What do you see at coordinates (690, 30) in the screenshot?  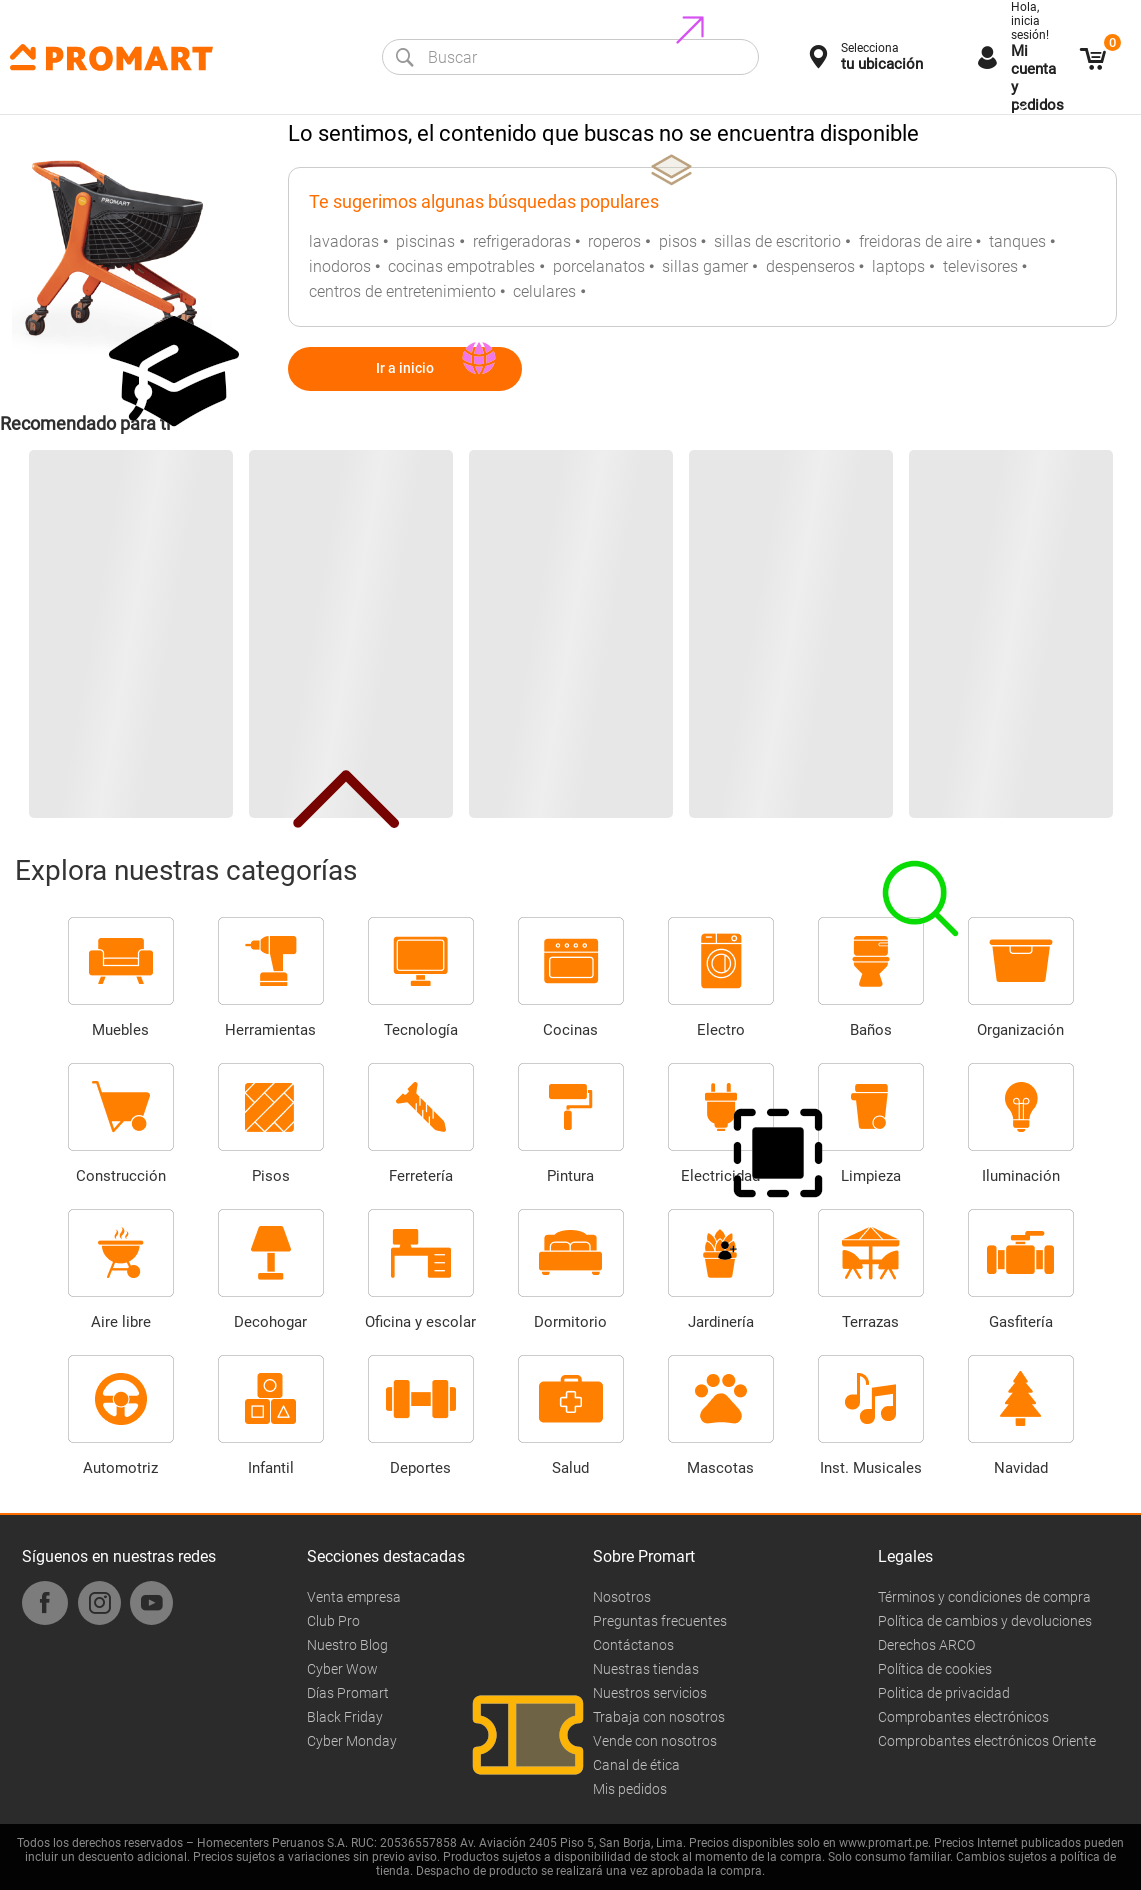 I see `open link in new tab or window` at bounding box center [690, 30].